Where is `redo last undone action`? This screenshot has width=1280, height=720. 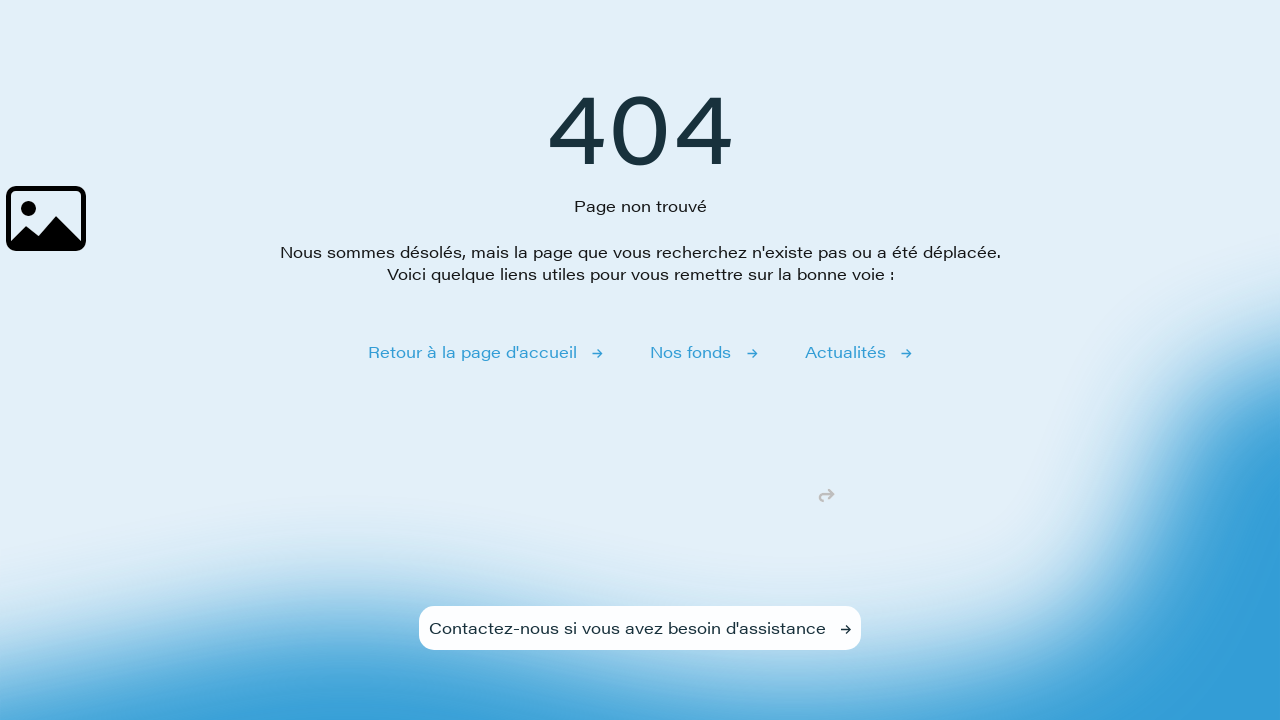
redo last undone action is located at coordinates (826, 495).